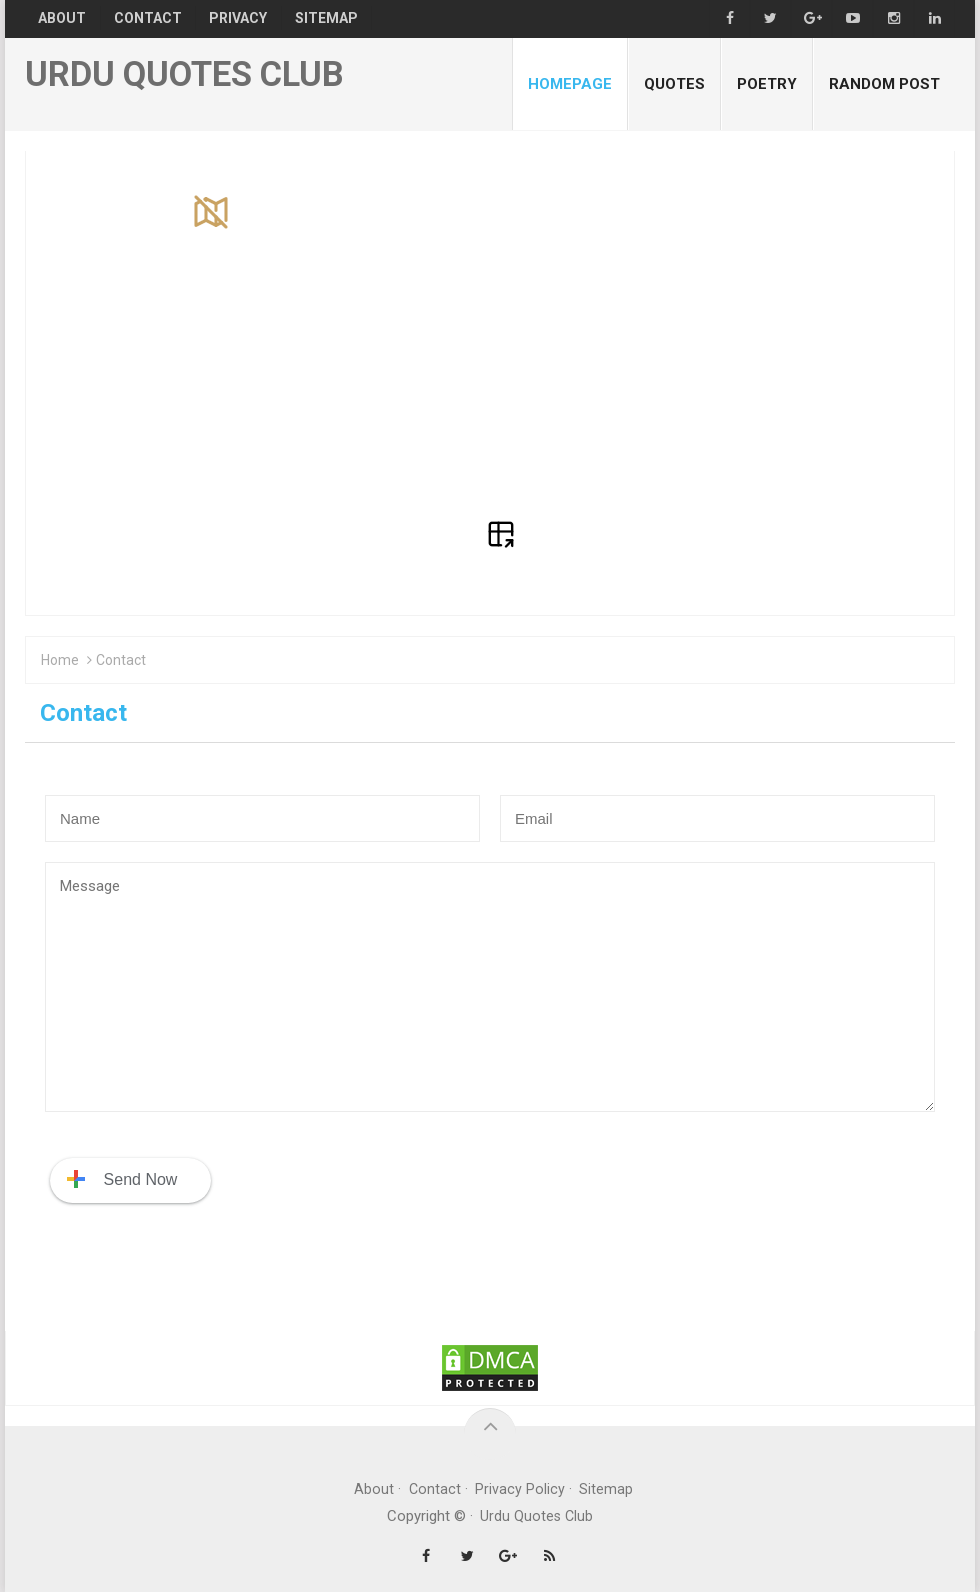 Image resolution: width=980 pixels, height=1592 pixels. What do you see at coordinates (501, 534) in the screenshot?
I see `share table or spreadsheet data` at bounding box center [501, 534].